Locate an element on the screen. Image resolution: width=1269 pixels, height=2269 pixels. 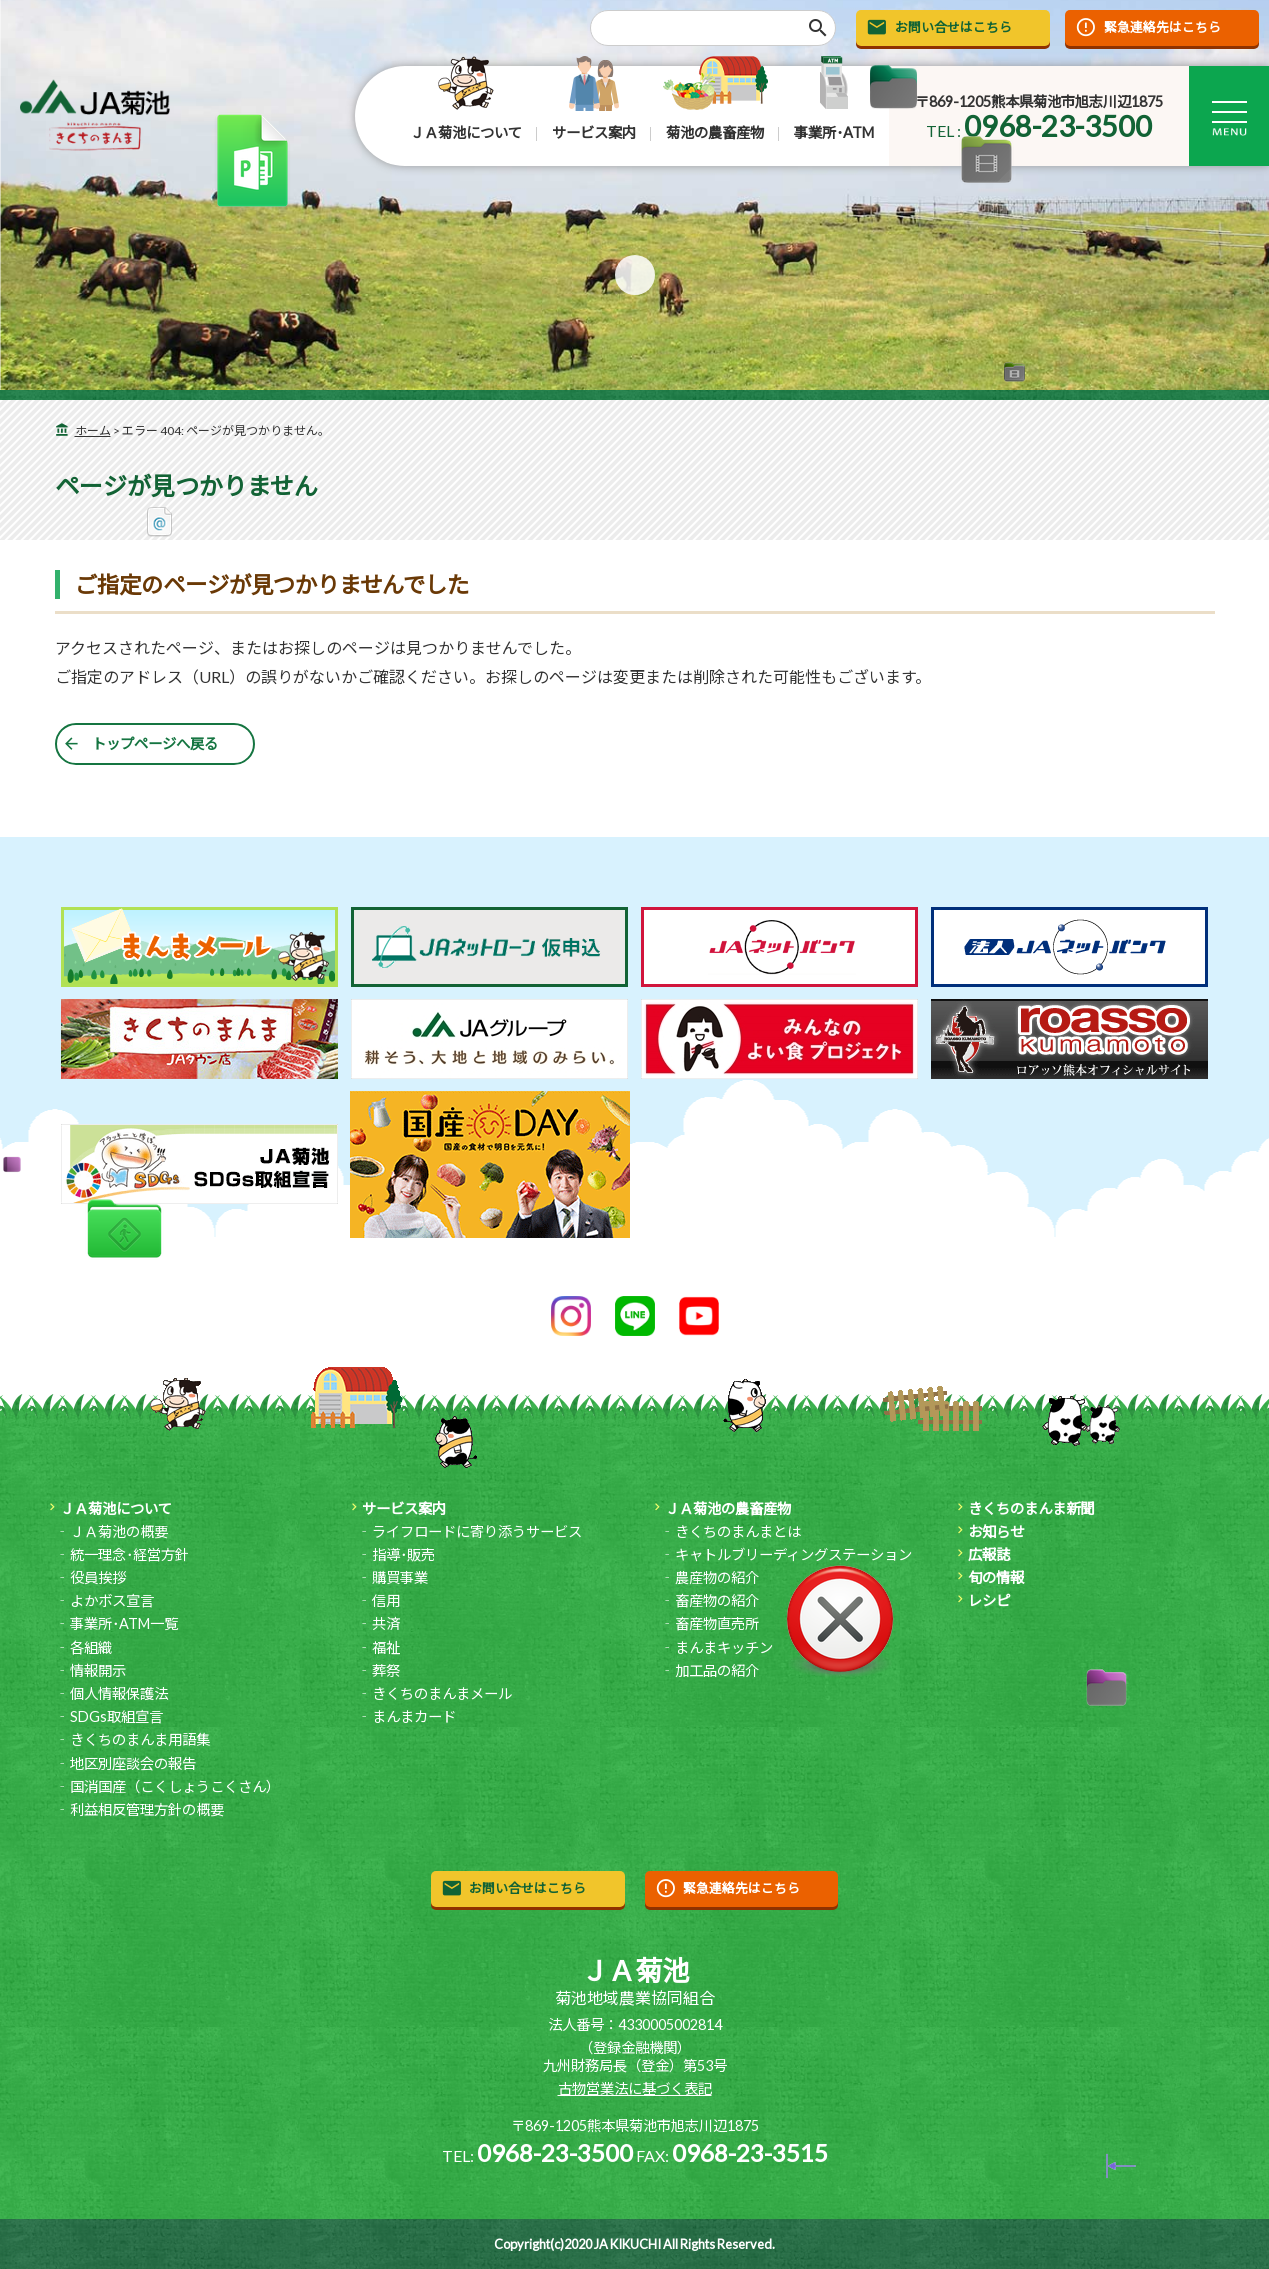
open your videos folder is located at coordinates (1014, 371).